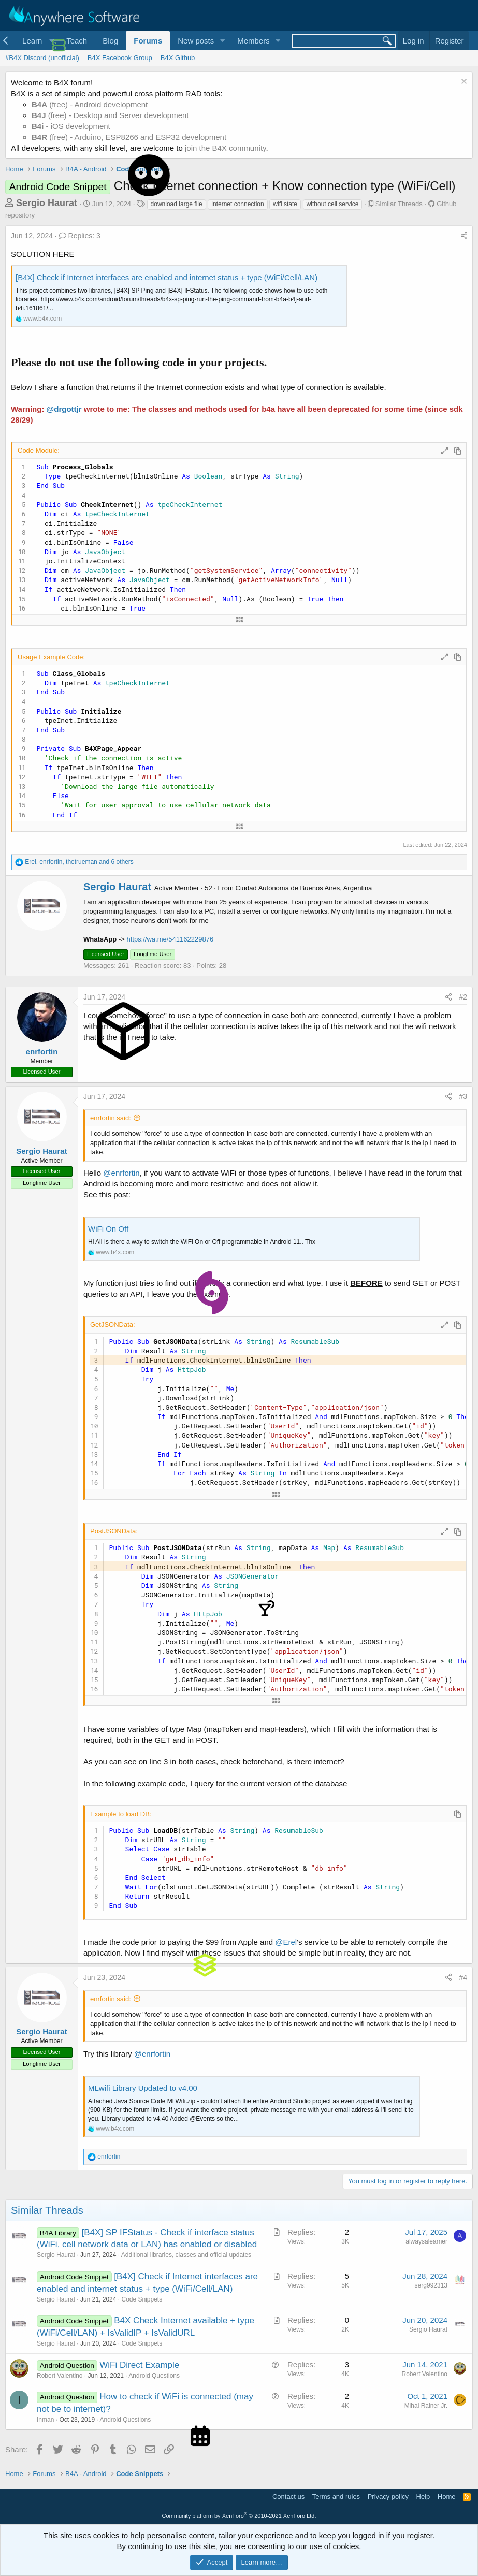  What do you see at coordinates (266, 1609) in the screenshot?
I see `browse cocktail recipes or drink menu` at bounding box center [266, 1609].